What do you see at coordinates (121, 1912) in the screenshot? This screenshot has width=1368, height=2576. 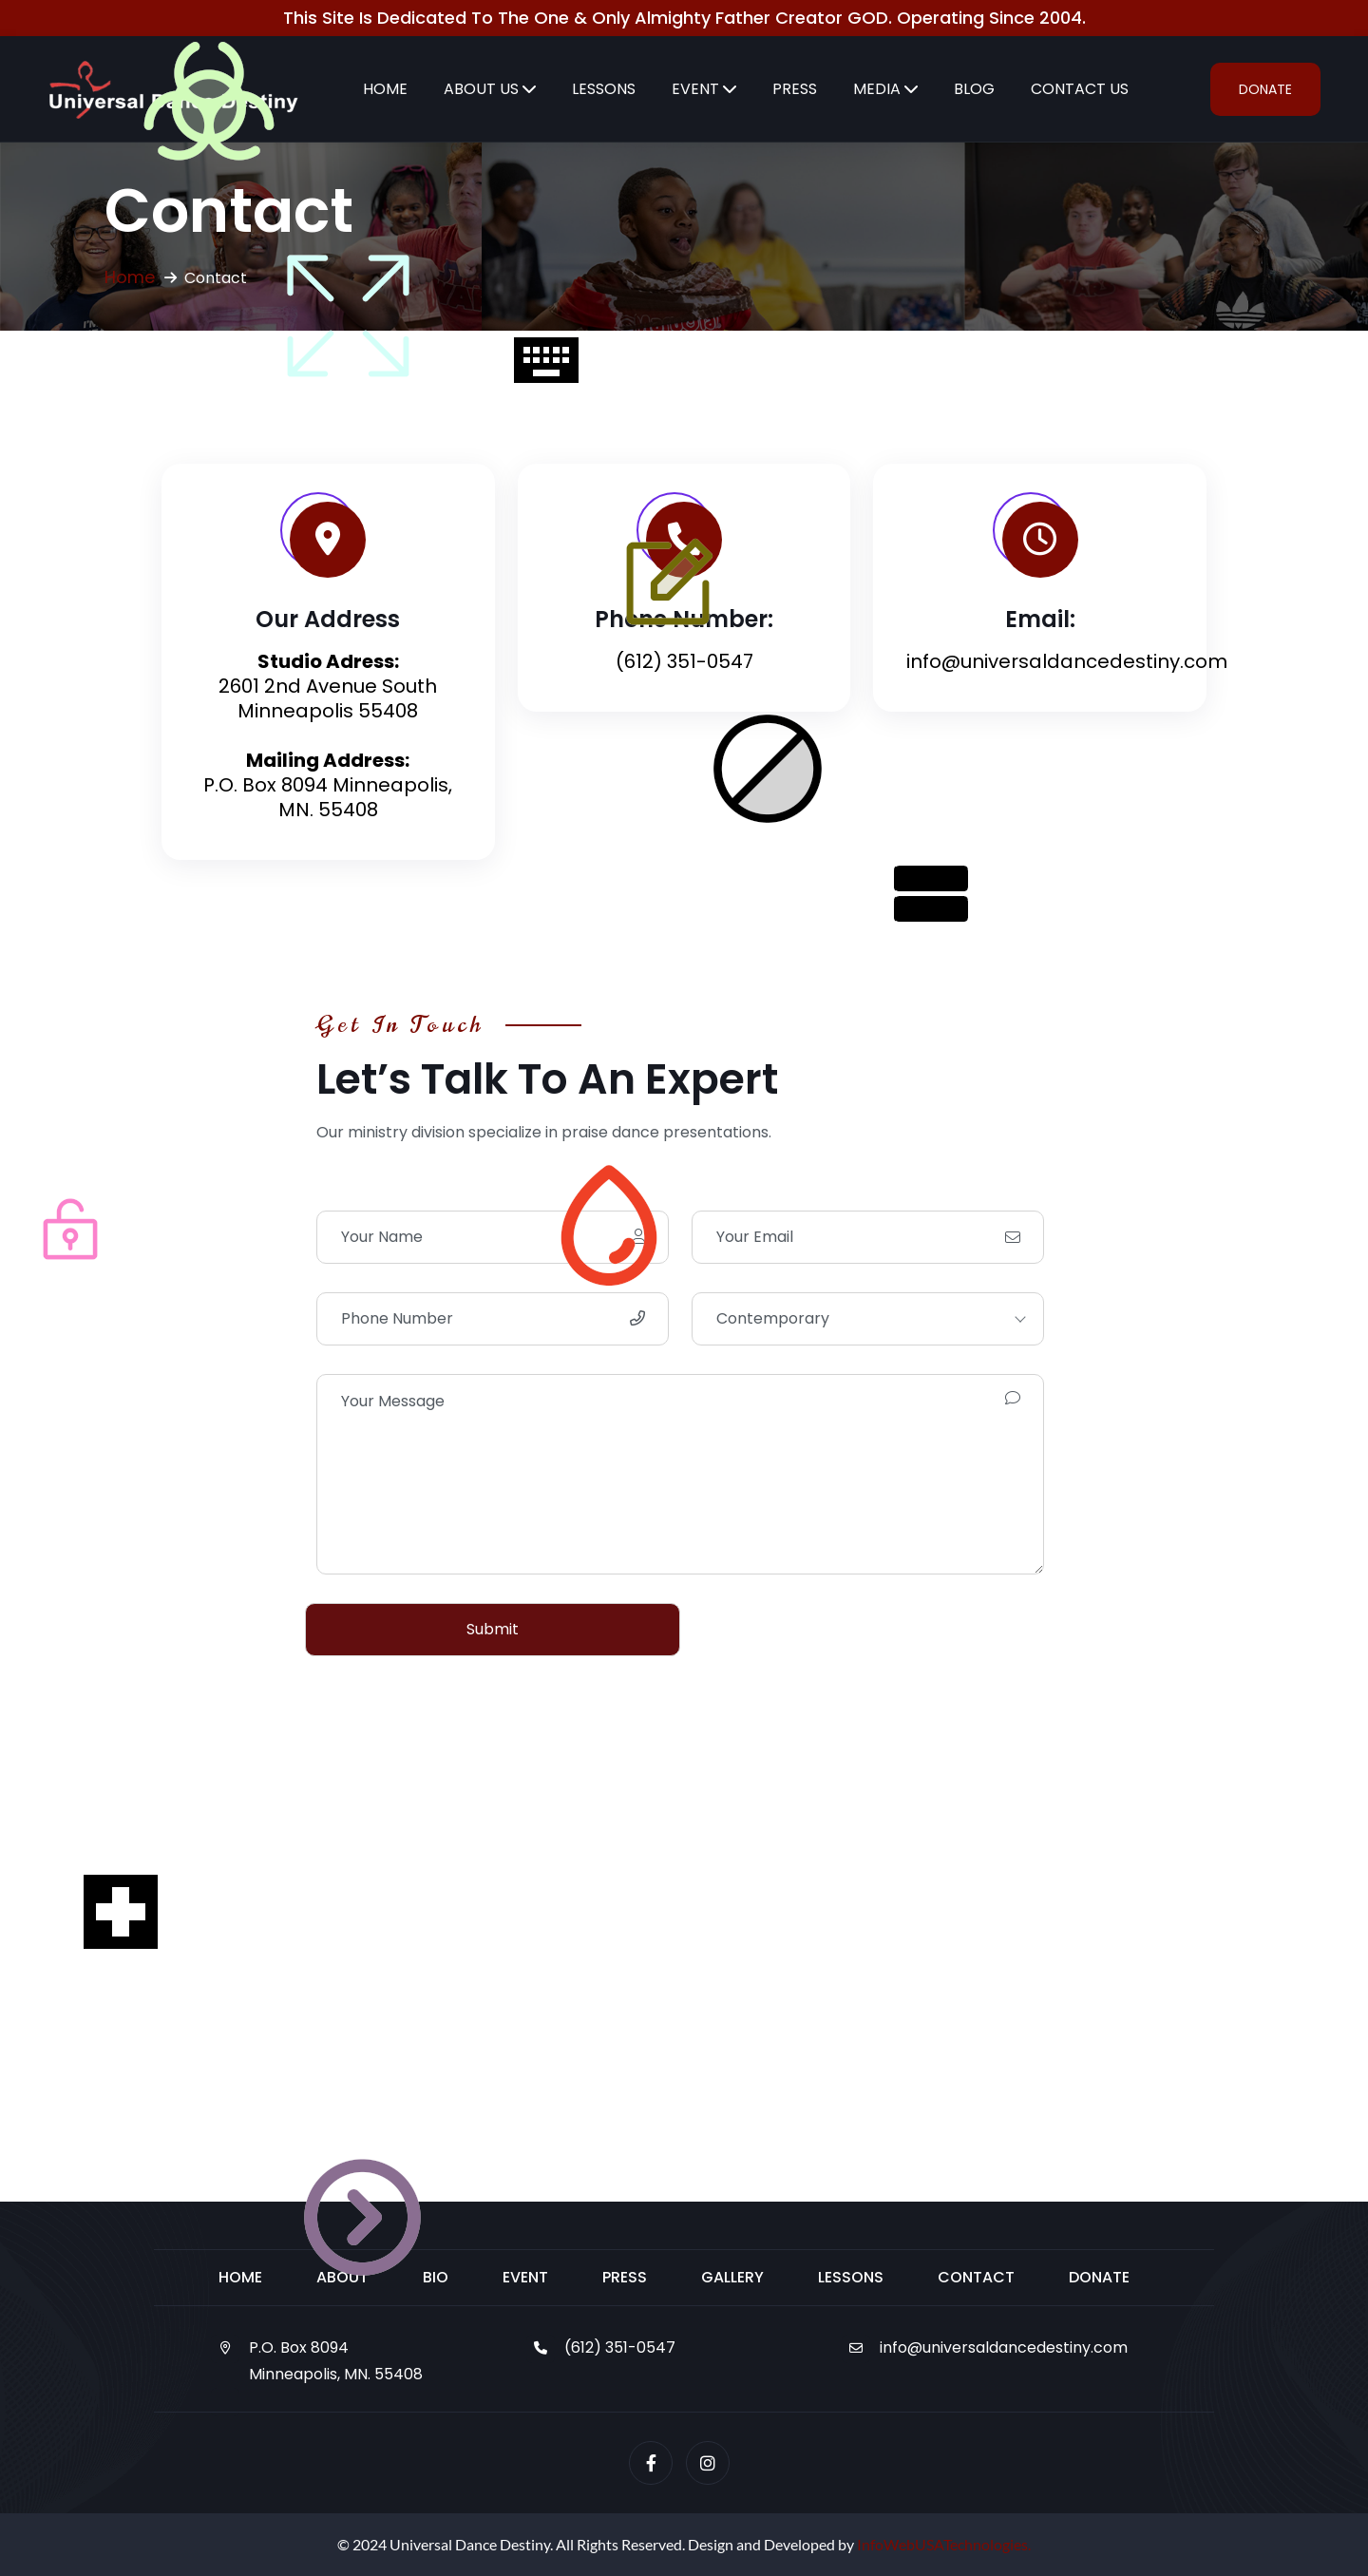 I see `find nearby hospitals or medical facilities` at bounding box center [121, 1912].